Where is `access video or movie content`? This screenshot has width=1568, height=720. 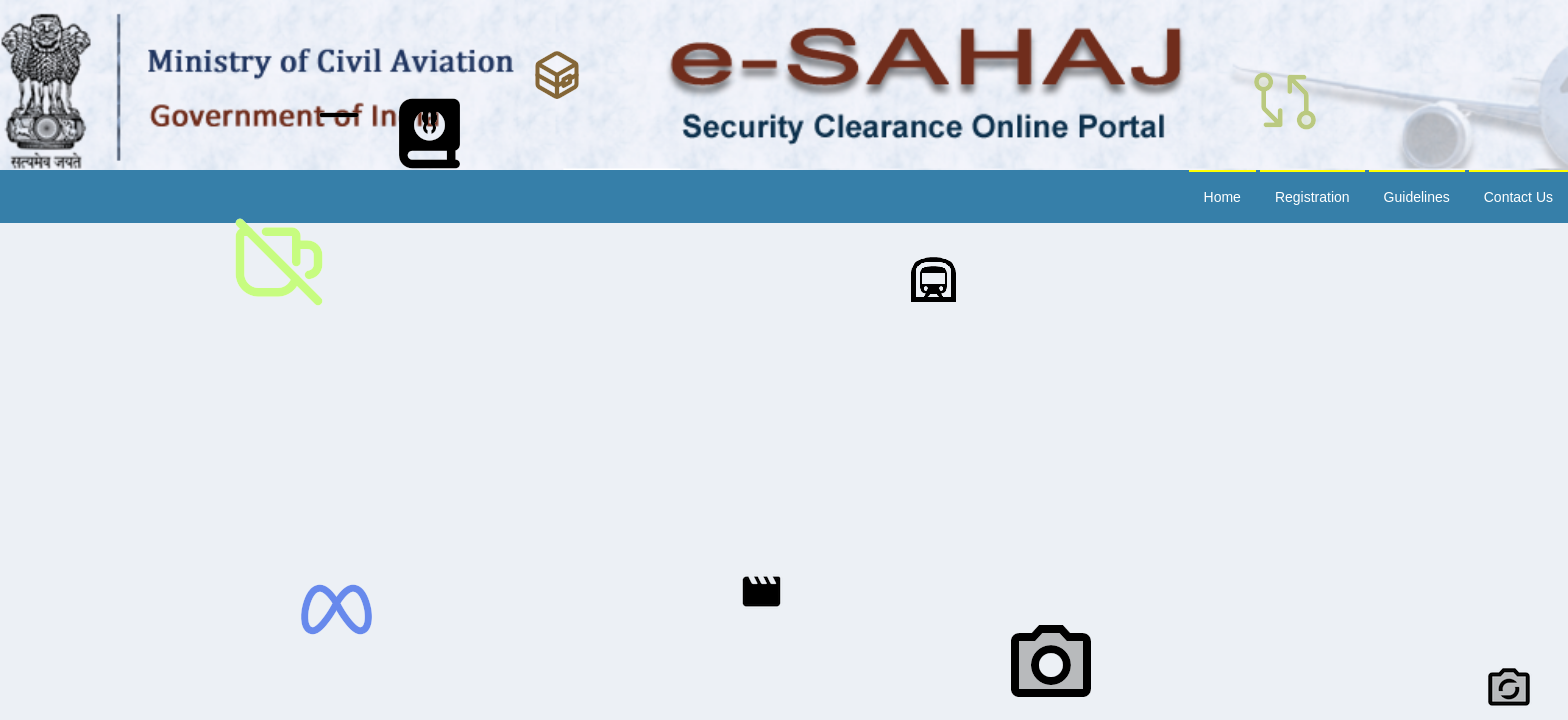
access video or movie content is located at coordinates (761, 591).